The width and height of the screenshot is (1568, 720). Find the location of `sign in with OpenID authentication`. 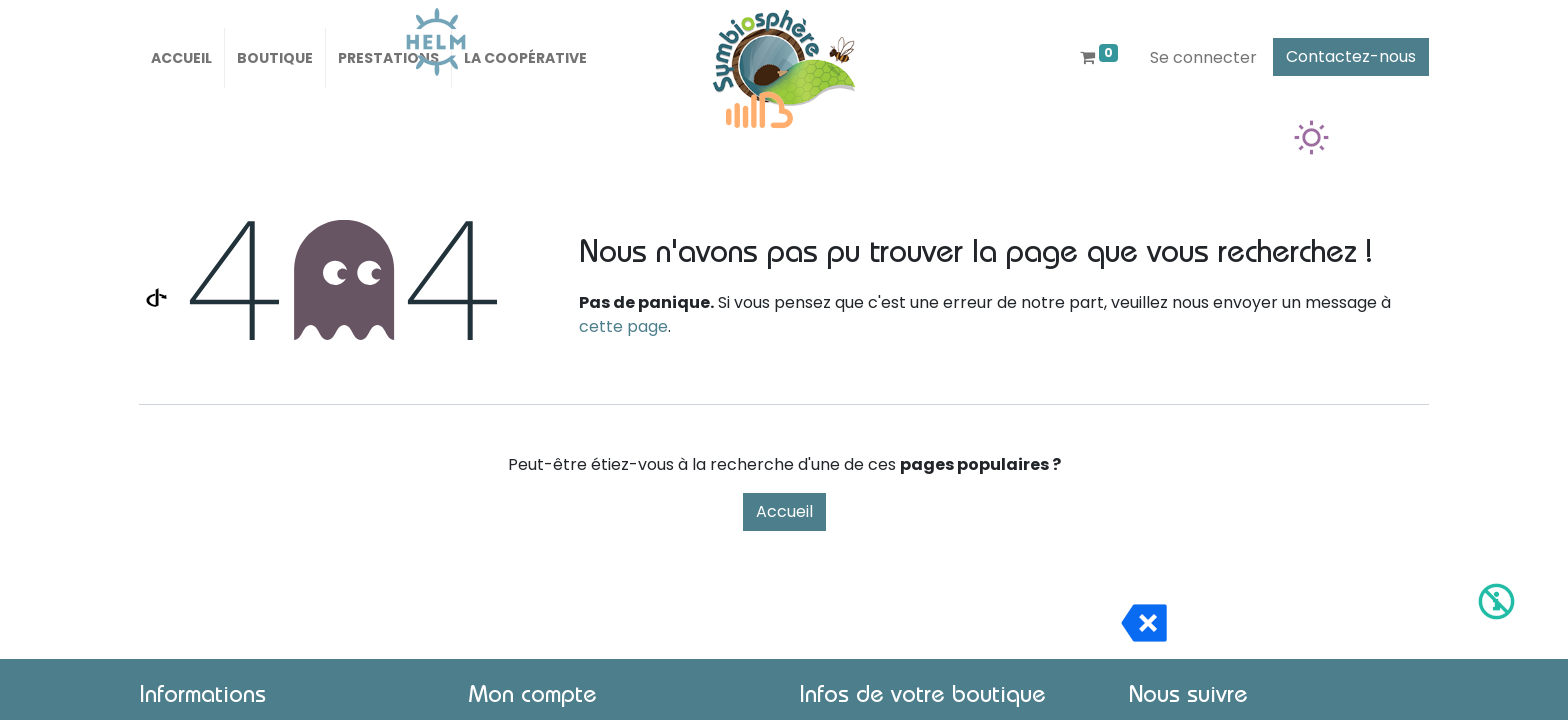

sign in with OpenID authentication is located at coordinates (156, 297).